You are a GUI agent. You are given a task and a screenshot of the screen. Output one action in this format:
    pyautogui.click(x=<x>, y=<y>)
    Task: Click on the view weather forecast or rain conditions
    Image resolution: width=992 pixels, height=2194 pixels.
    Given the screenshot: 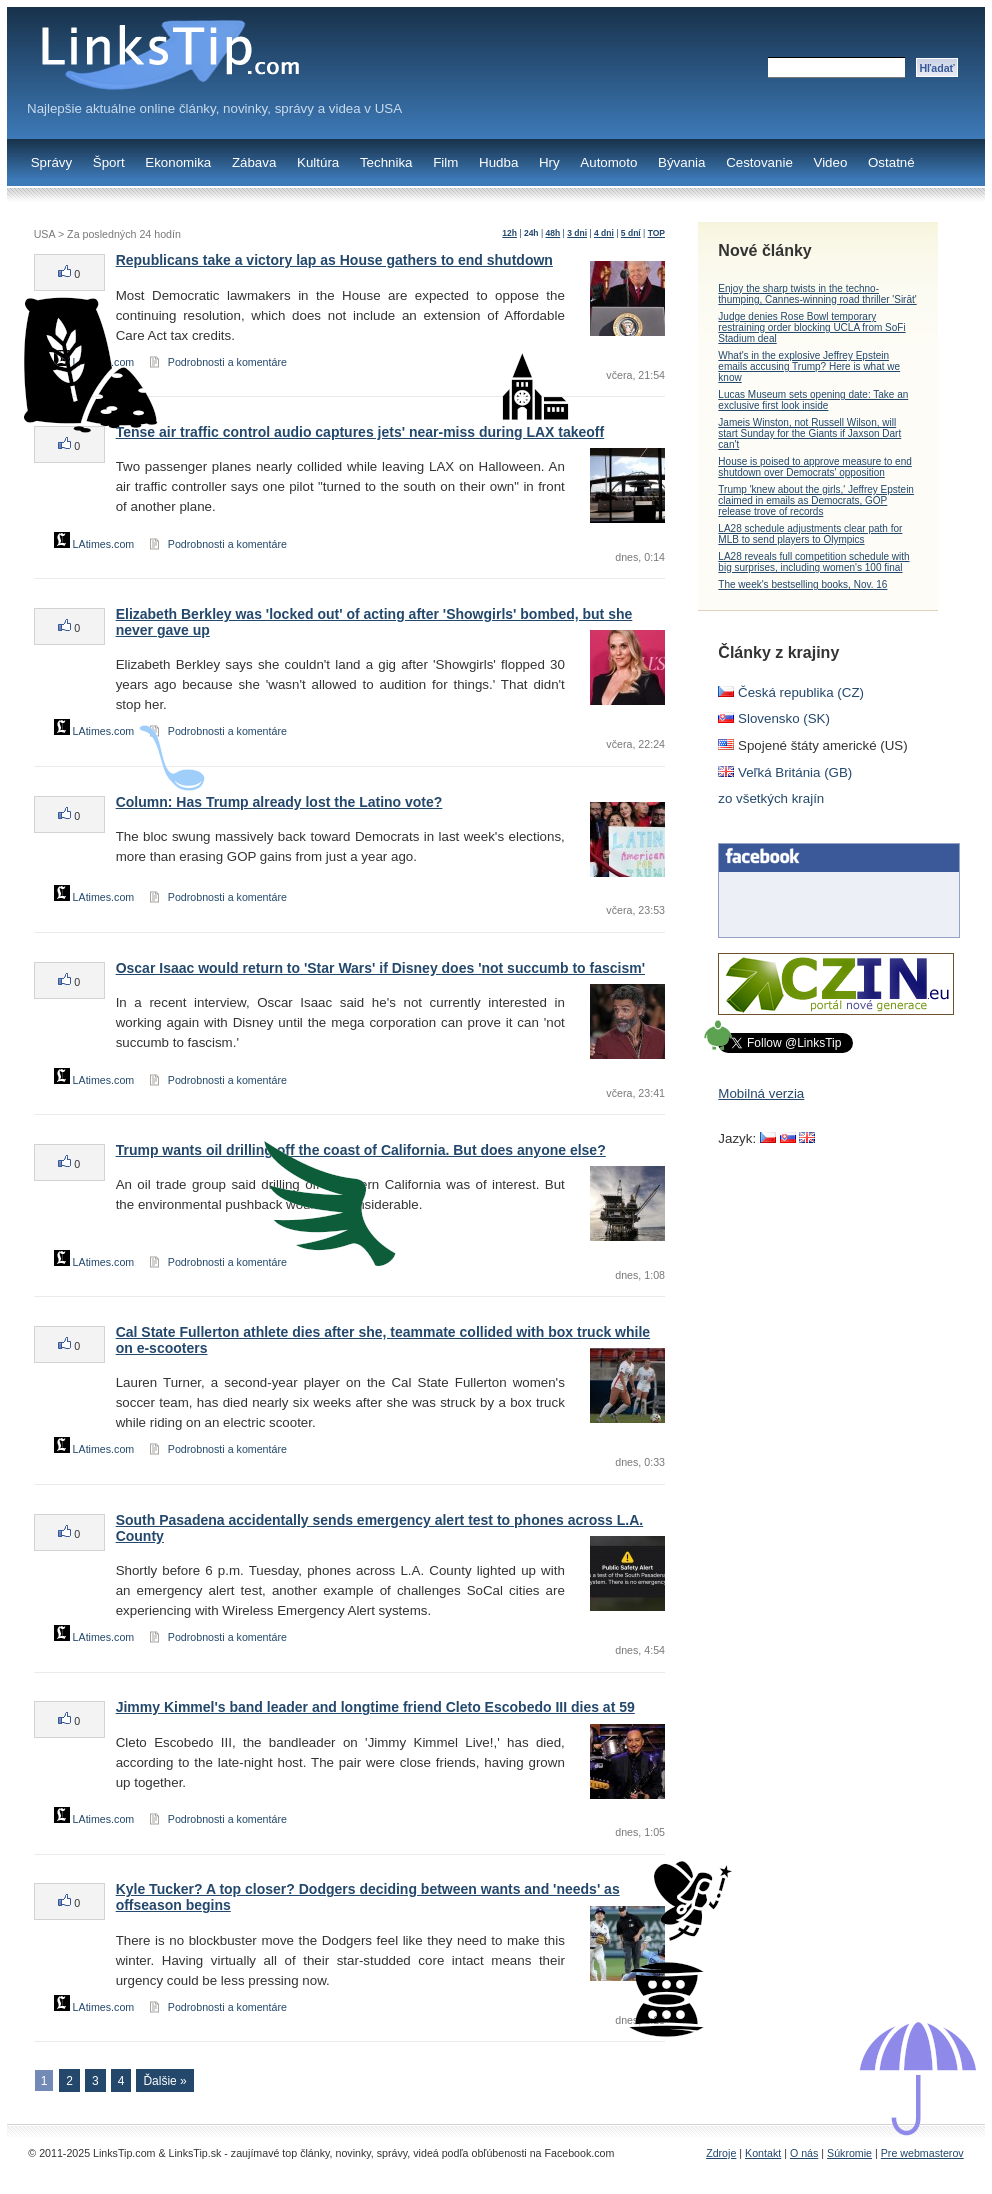 What is the action you would take?
    pyautogui.click(x=917, y=2077)
    